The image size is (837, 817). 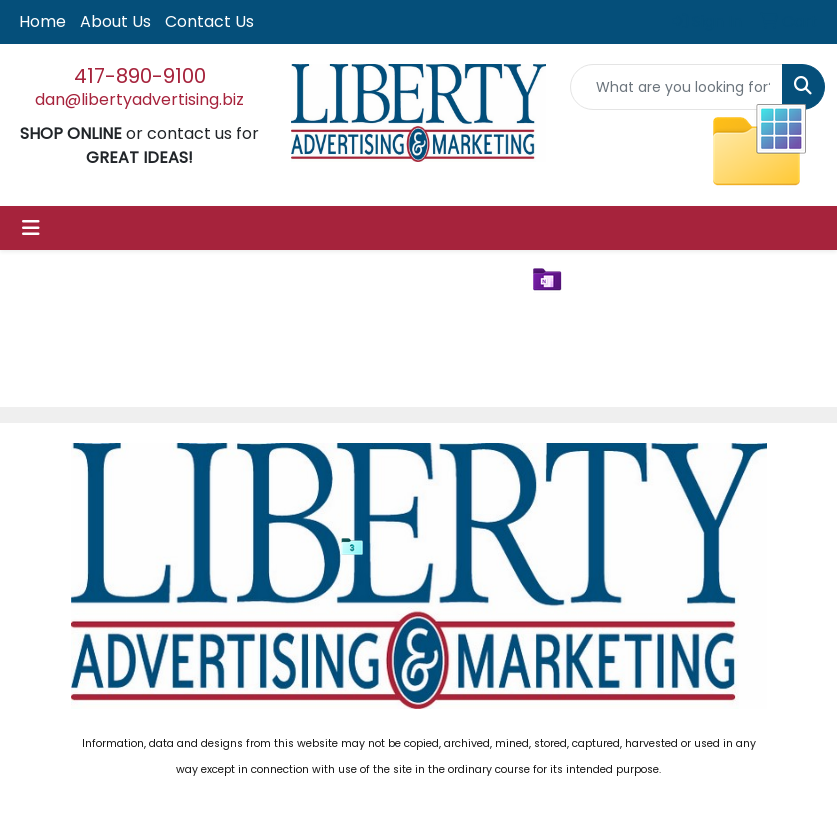 What do you see at coordinates (352, 547) in the screenshot?
I see `folder containing autodesk 3ds max project files` at bounding box center [352, 547].